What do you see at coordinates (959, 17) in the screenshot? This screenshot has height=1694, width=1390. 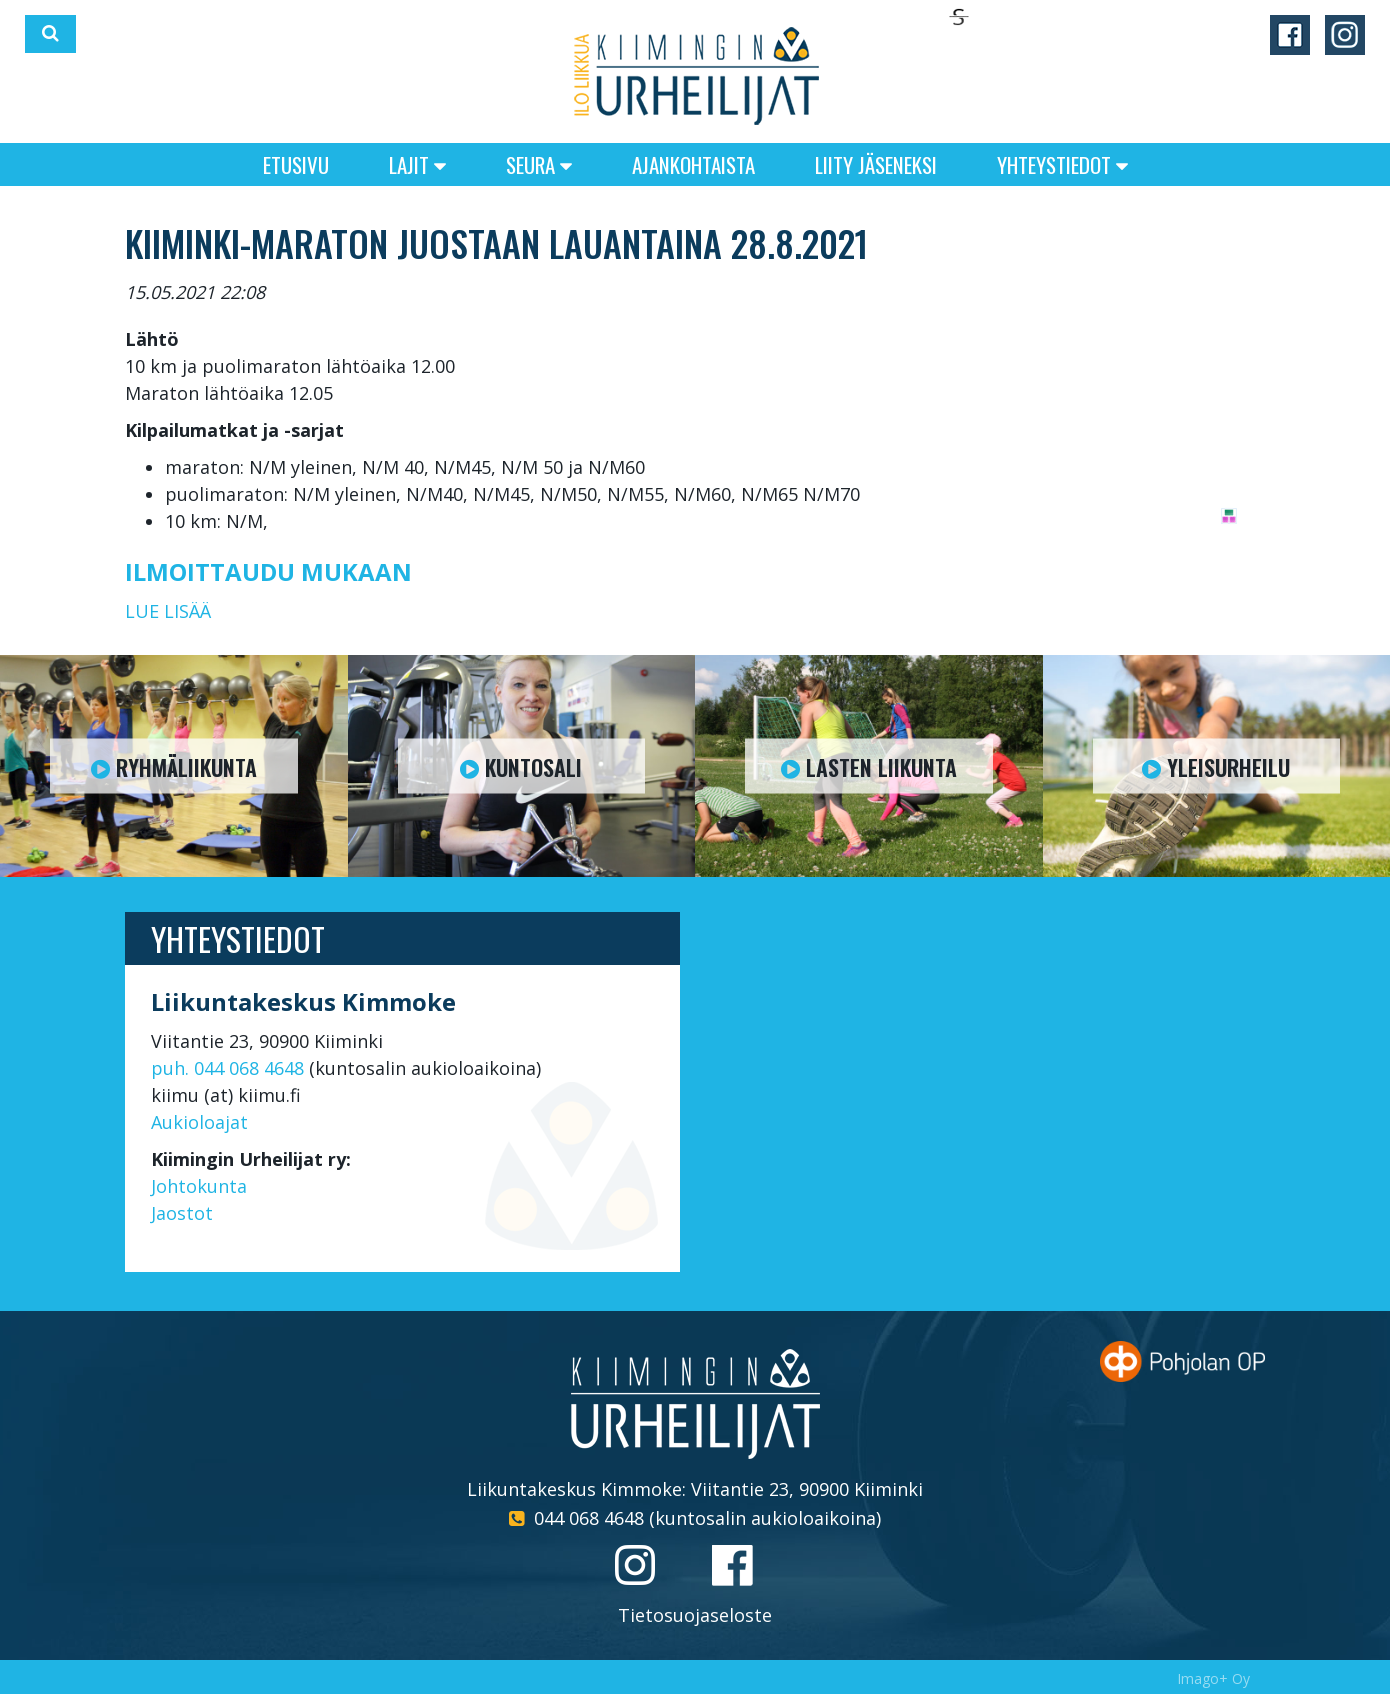 I see `apply strikethrough formatting to selected text` at bounding box center [959, 17].